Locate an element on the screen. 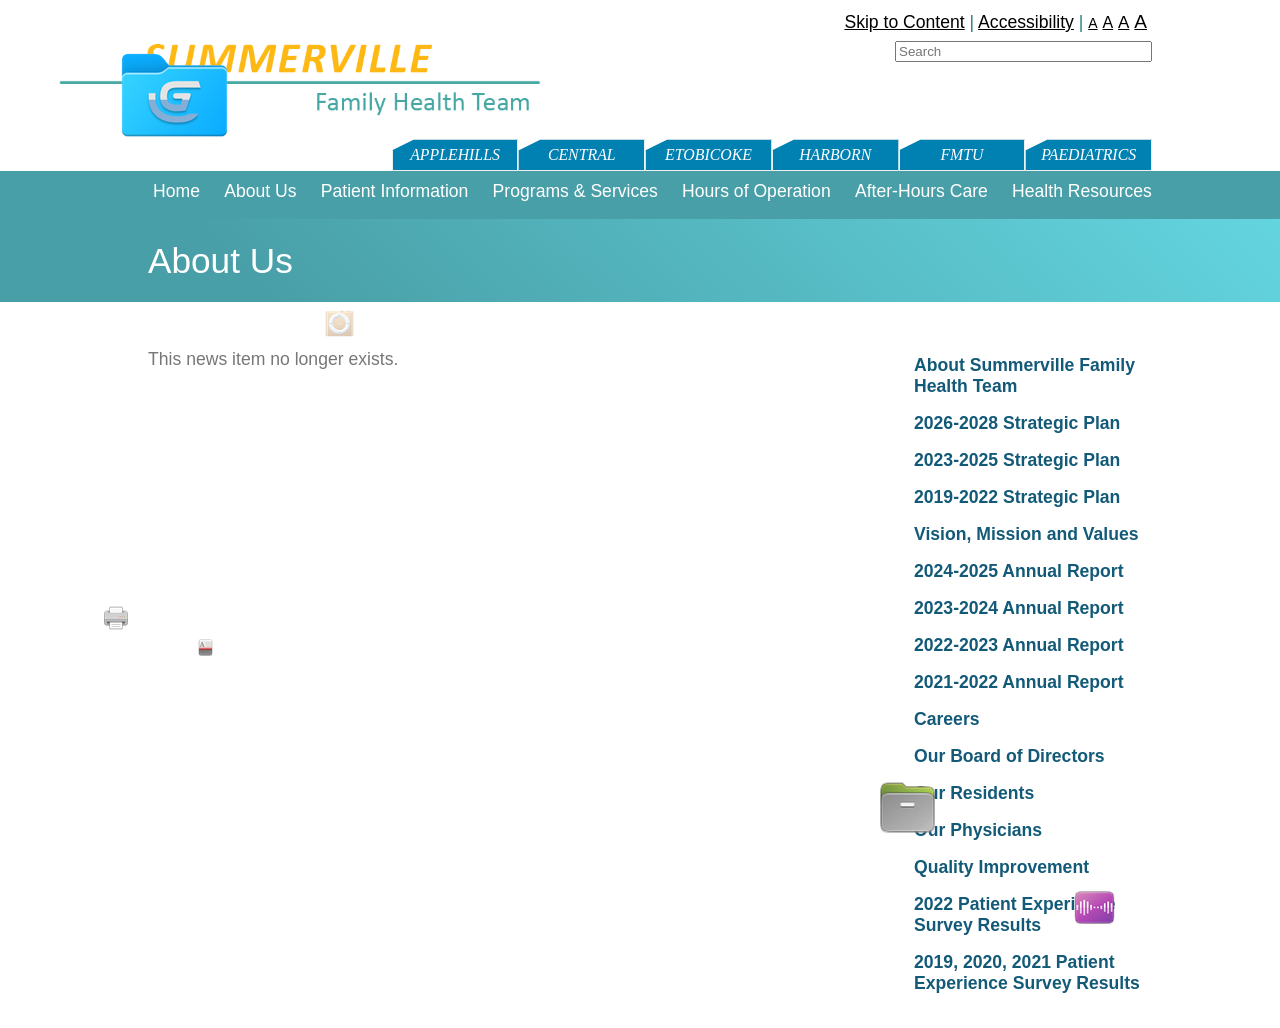 This screenshot has width=1280, height=1028. open the file manager is located at coordinates (907, 807).